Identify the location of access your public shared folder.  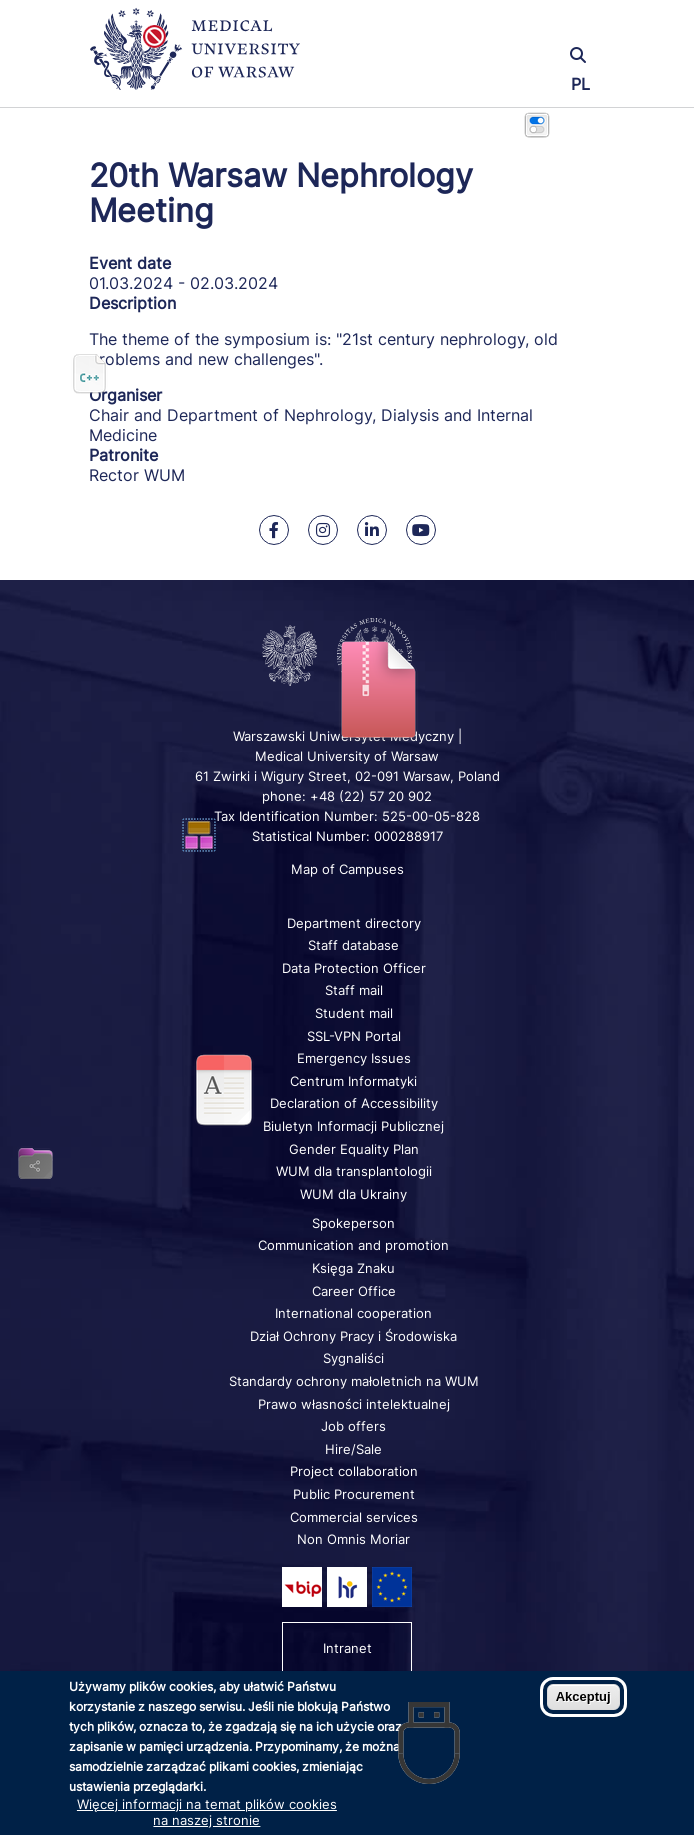
(35, 1163).